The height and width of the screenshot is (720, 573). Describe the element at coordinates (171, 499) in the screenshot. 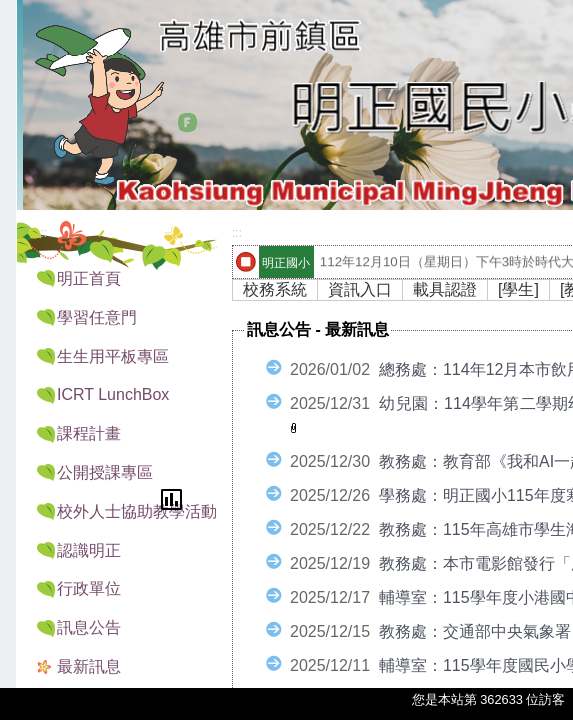

I see `view poll results` at that location.